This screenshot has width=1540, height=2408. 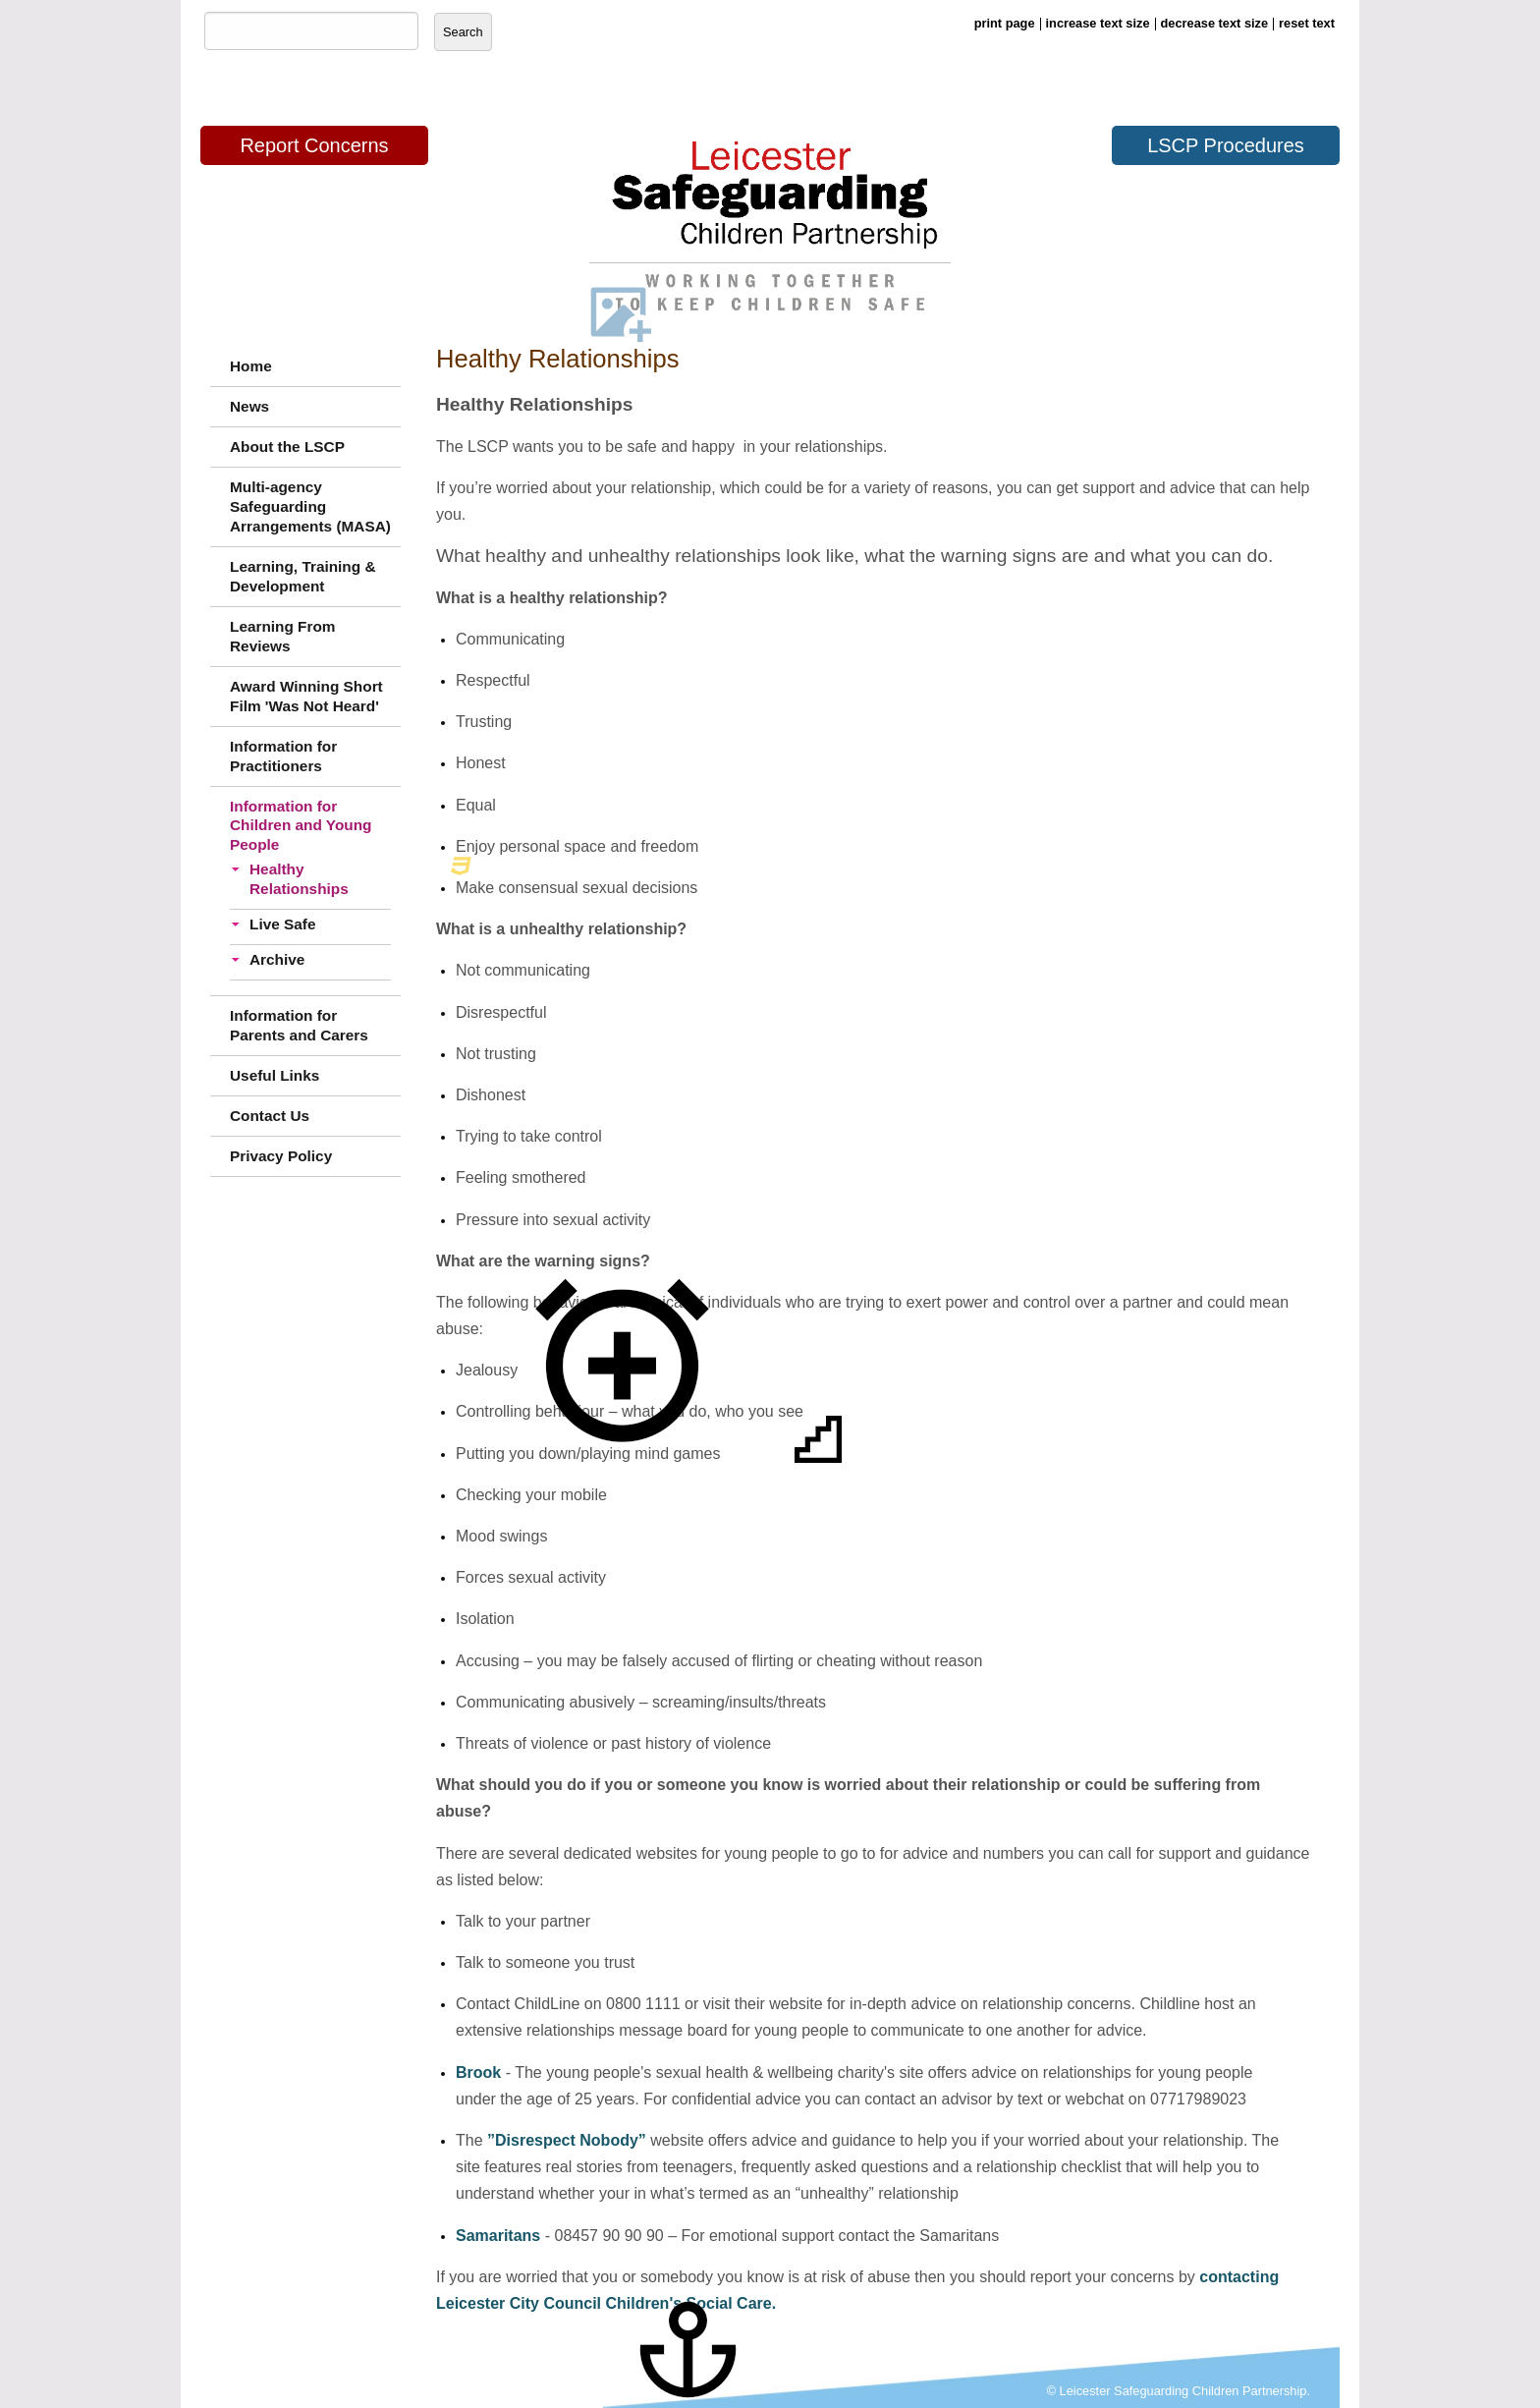 What do you see at coordinates (618, 311) in the screenshot?
I see `add a new image or photo` at bounding box center [618, 311].